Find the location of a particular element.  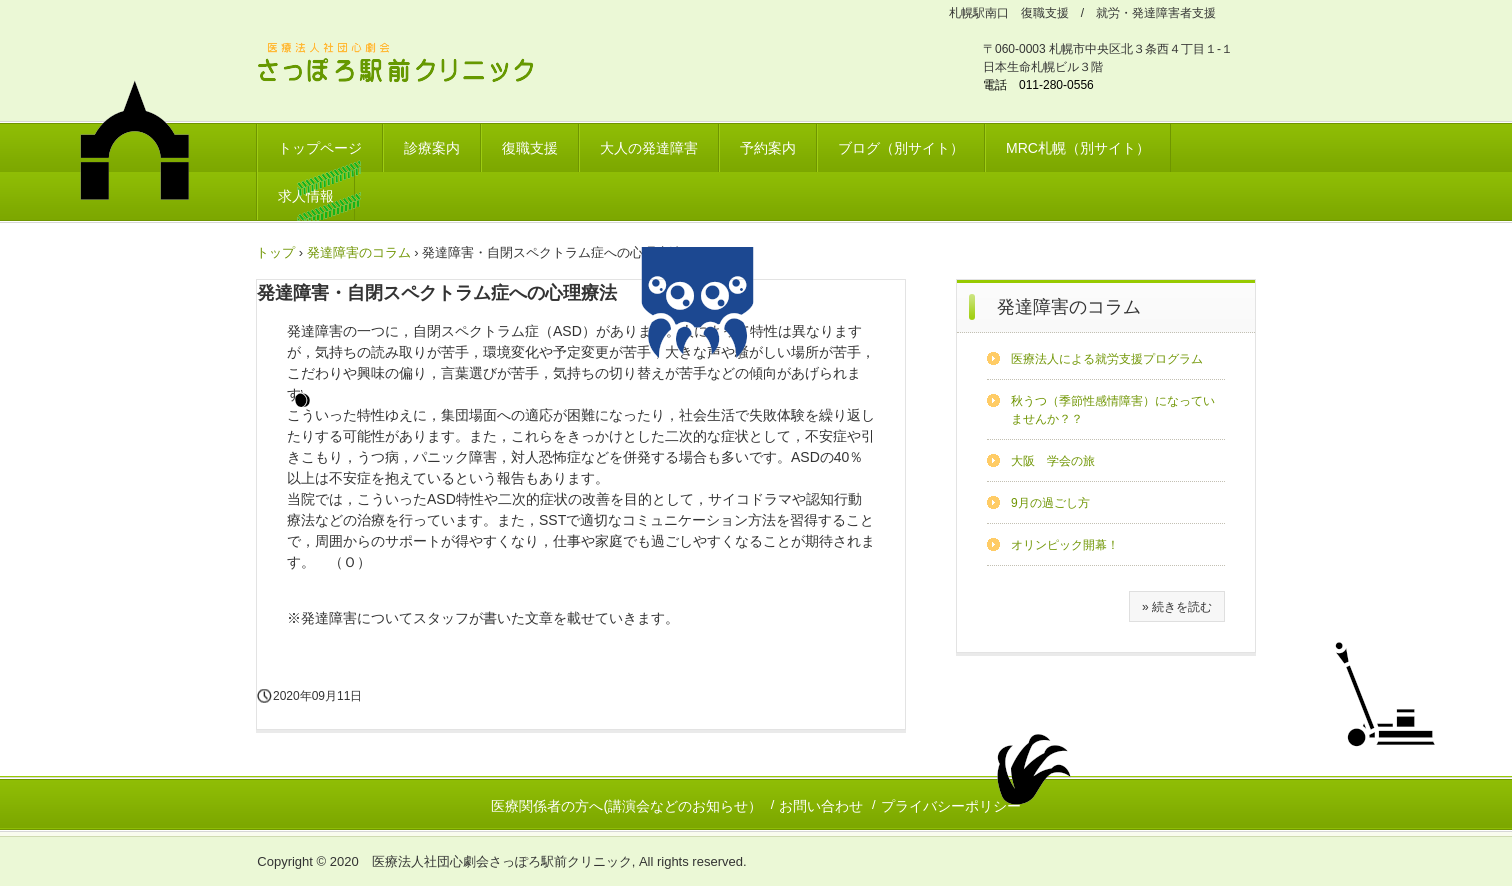

access floor cleaning or maintenance tools is located at coordinates (1387, 692).